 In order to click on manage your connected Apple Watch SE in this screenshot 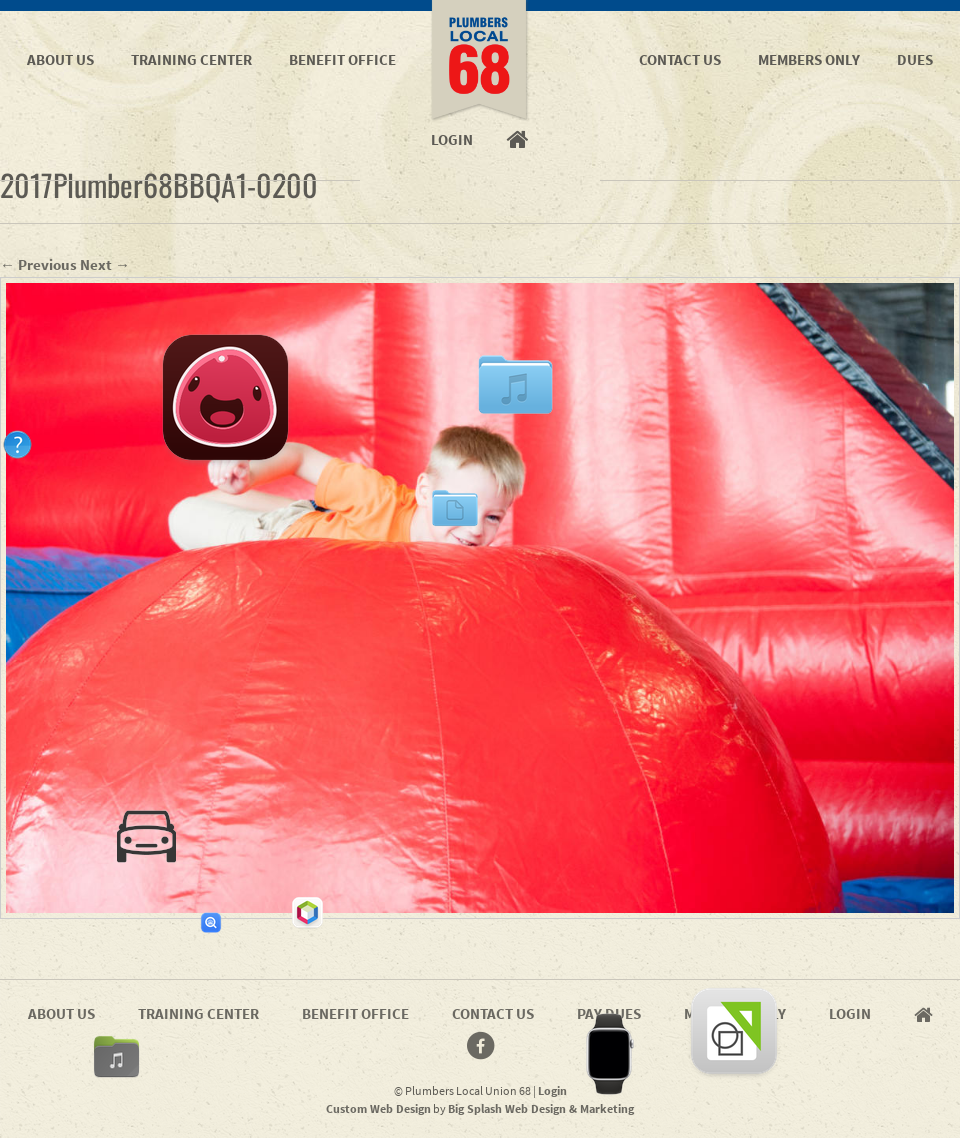, I will do `click(609, 1054)`.